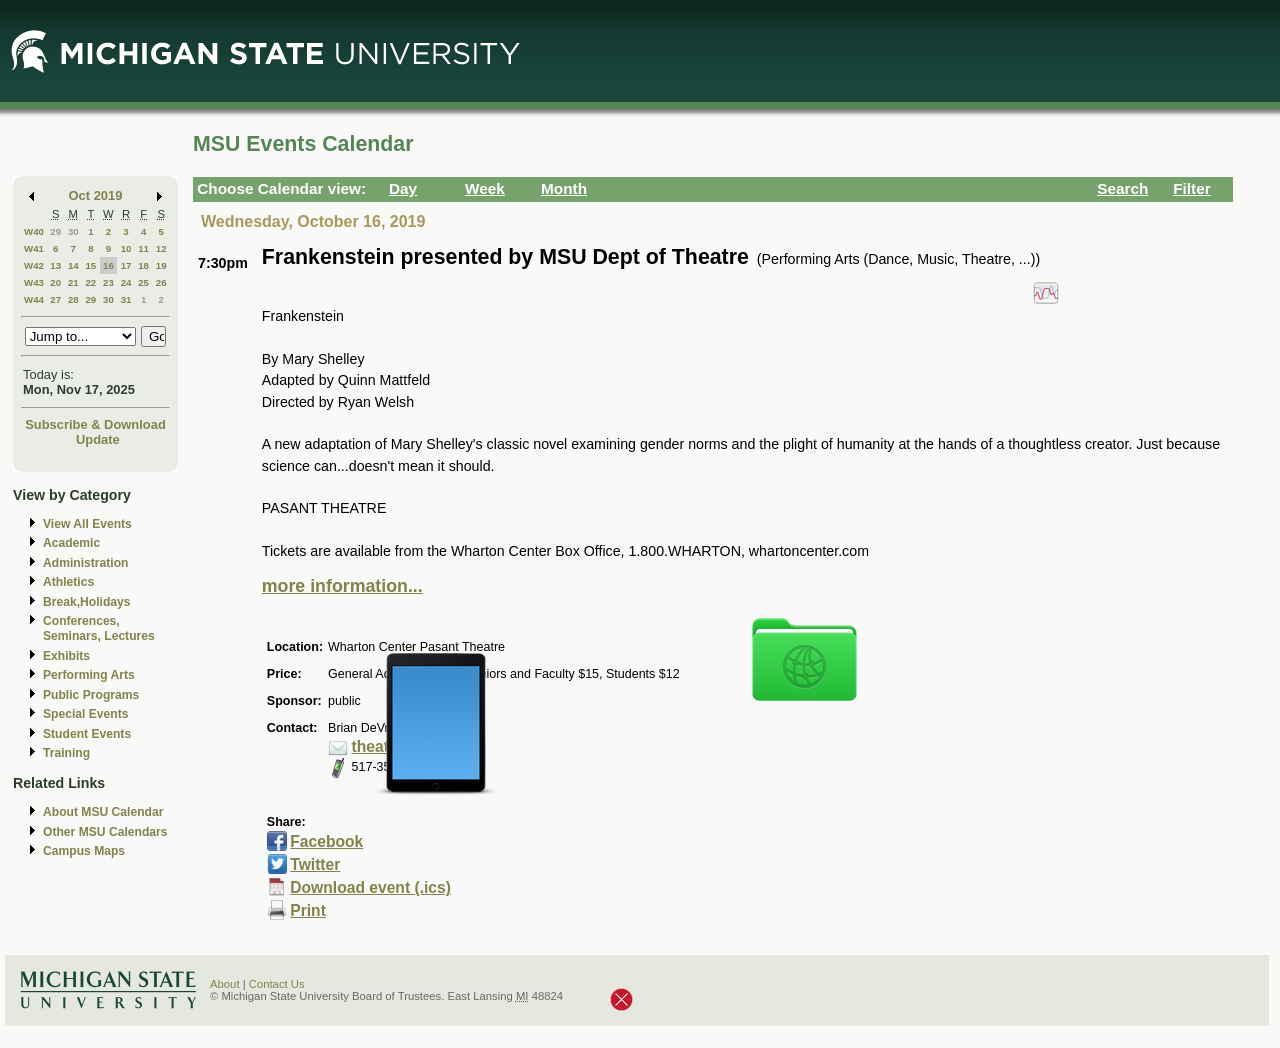 This screenshot has height=1048, width=1280. I want to click on folder containing html web files, so click(804, 659).